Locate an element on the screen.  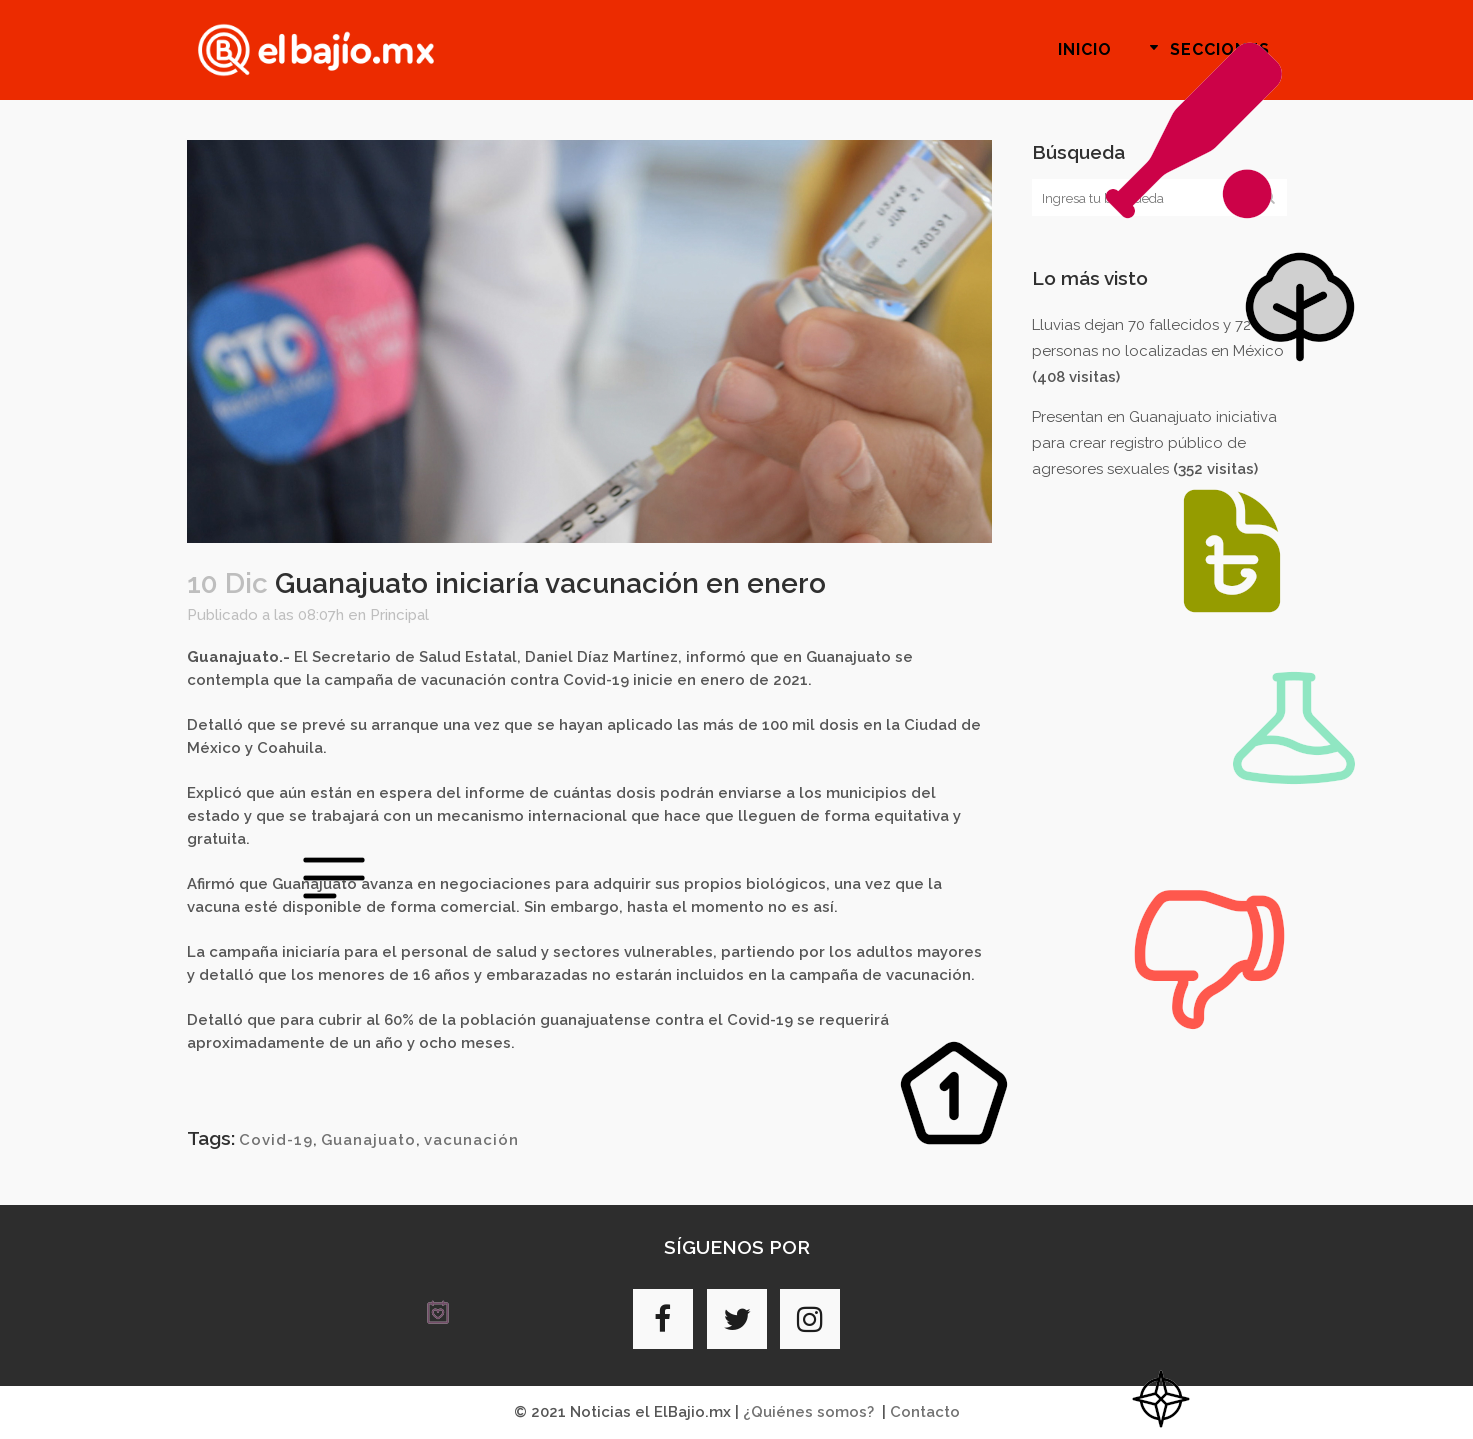
view favorite or loved events is located at coordinates (438, 1313).